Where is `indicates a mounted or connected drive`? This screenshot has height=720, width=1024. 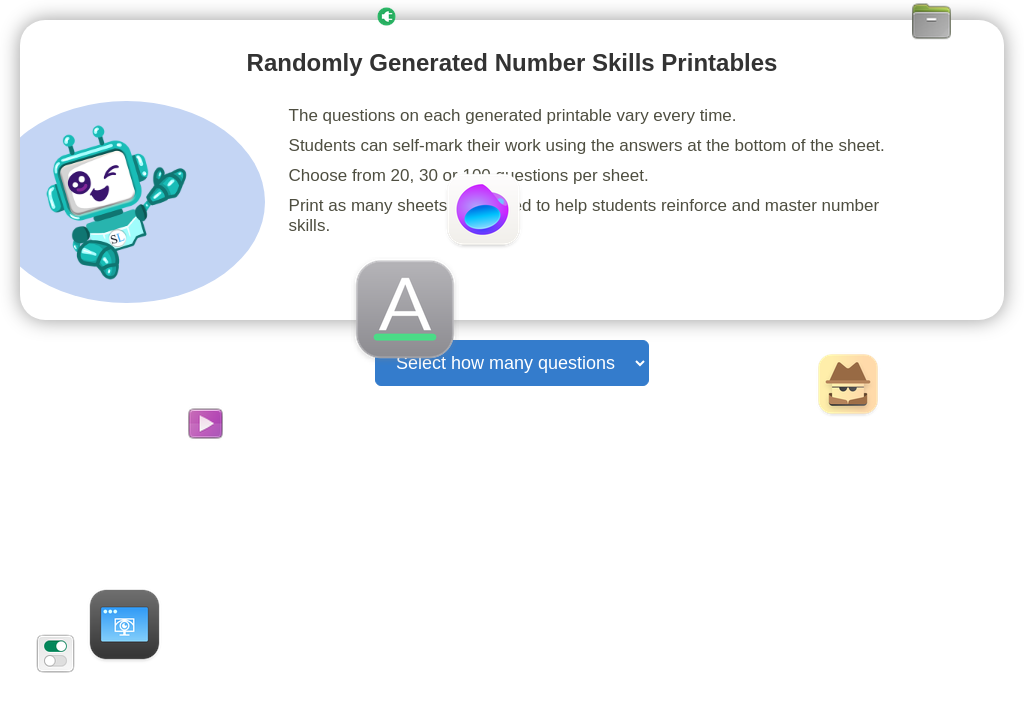 indicates a mounted or connected drive is located at coordinates (386, 16).